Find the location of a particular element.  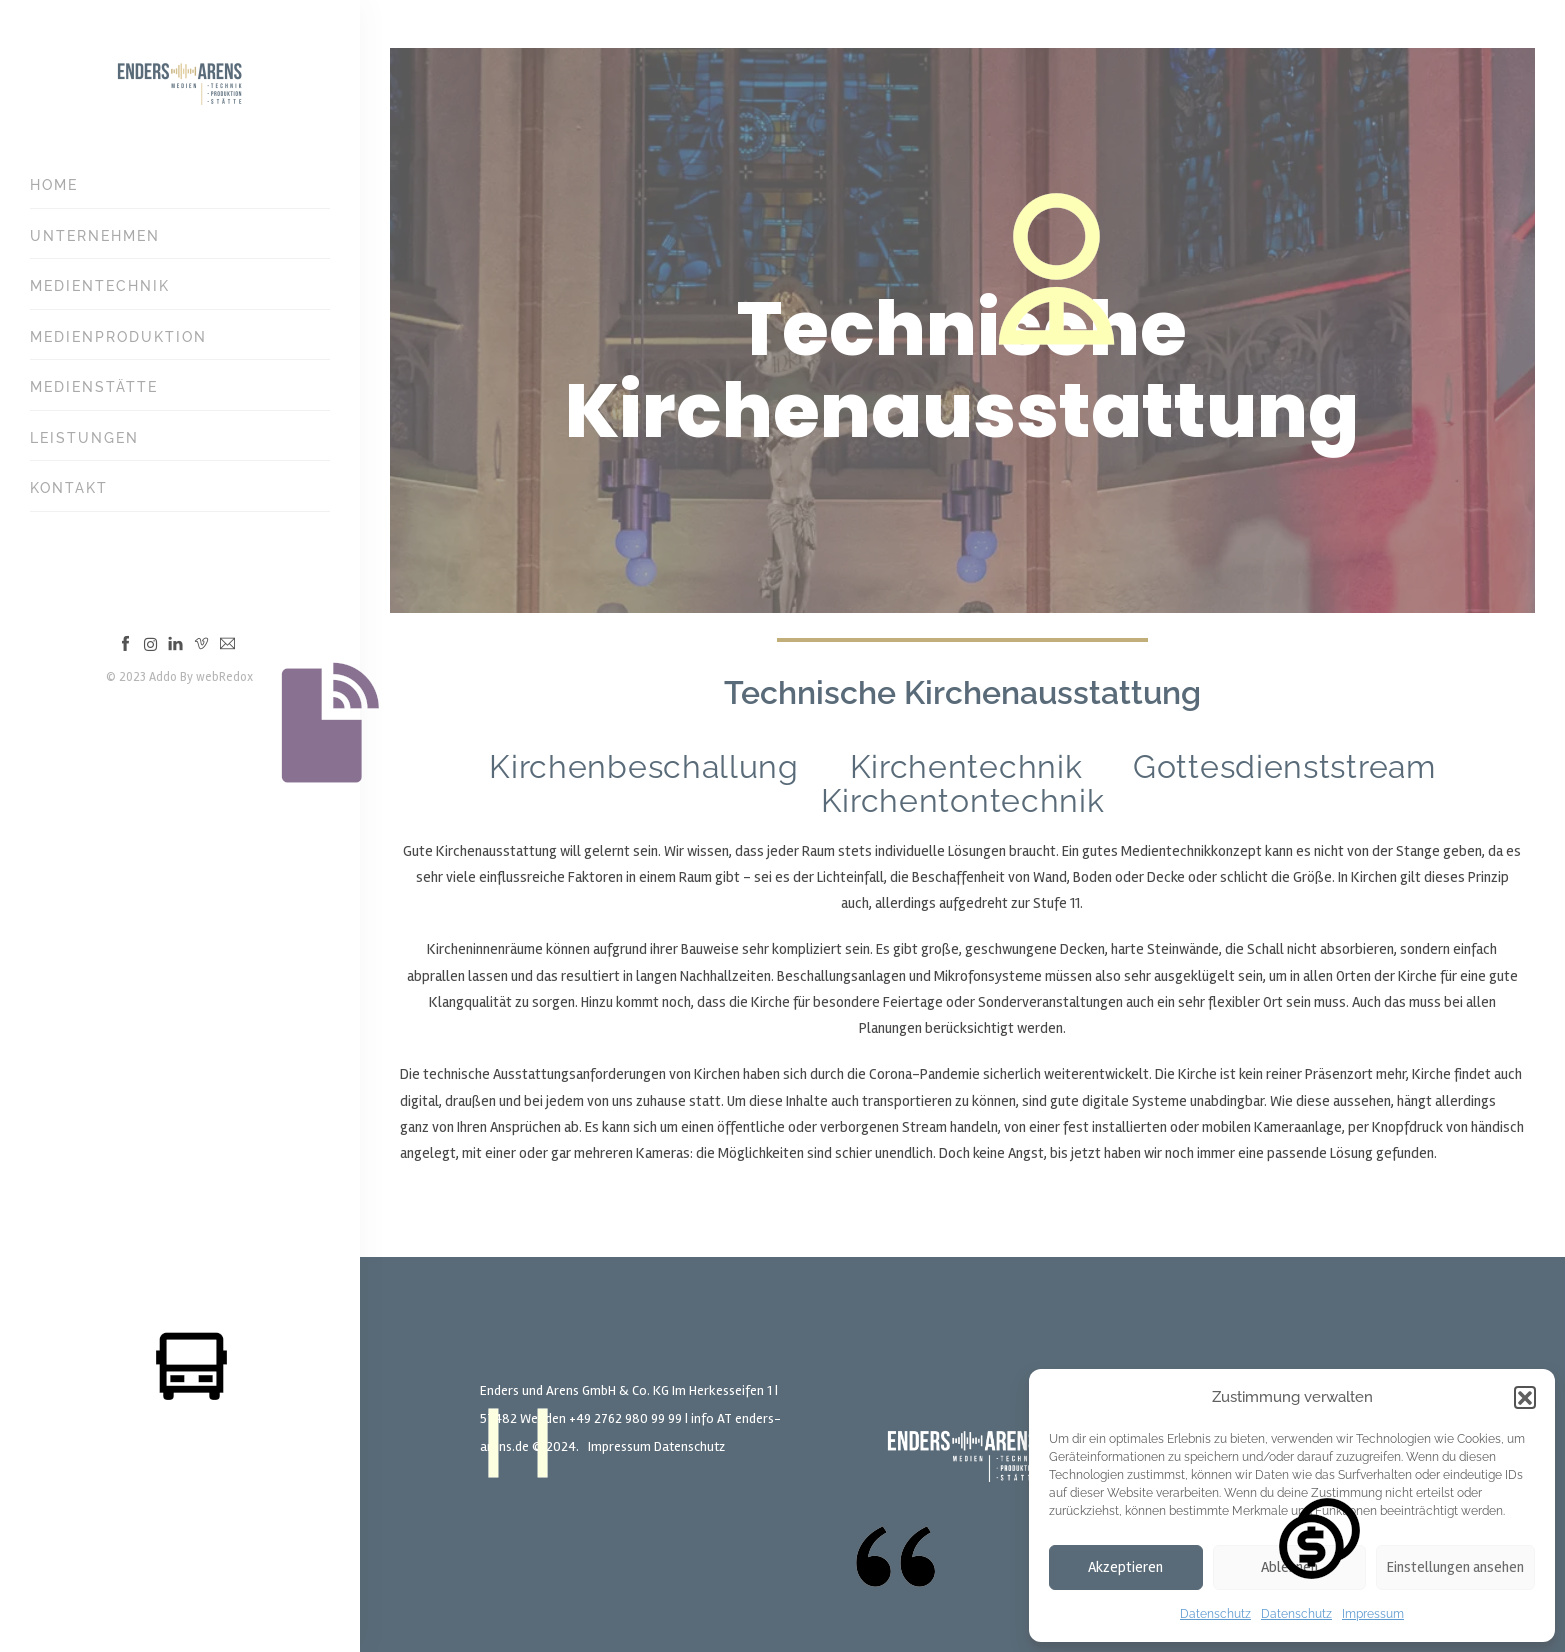

pause media playback is located at coordinates (518, 1443).